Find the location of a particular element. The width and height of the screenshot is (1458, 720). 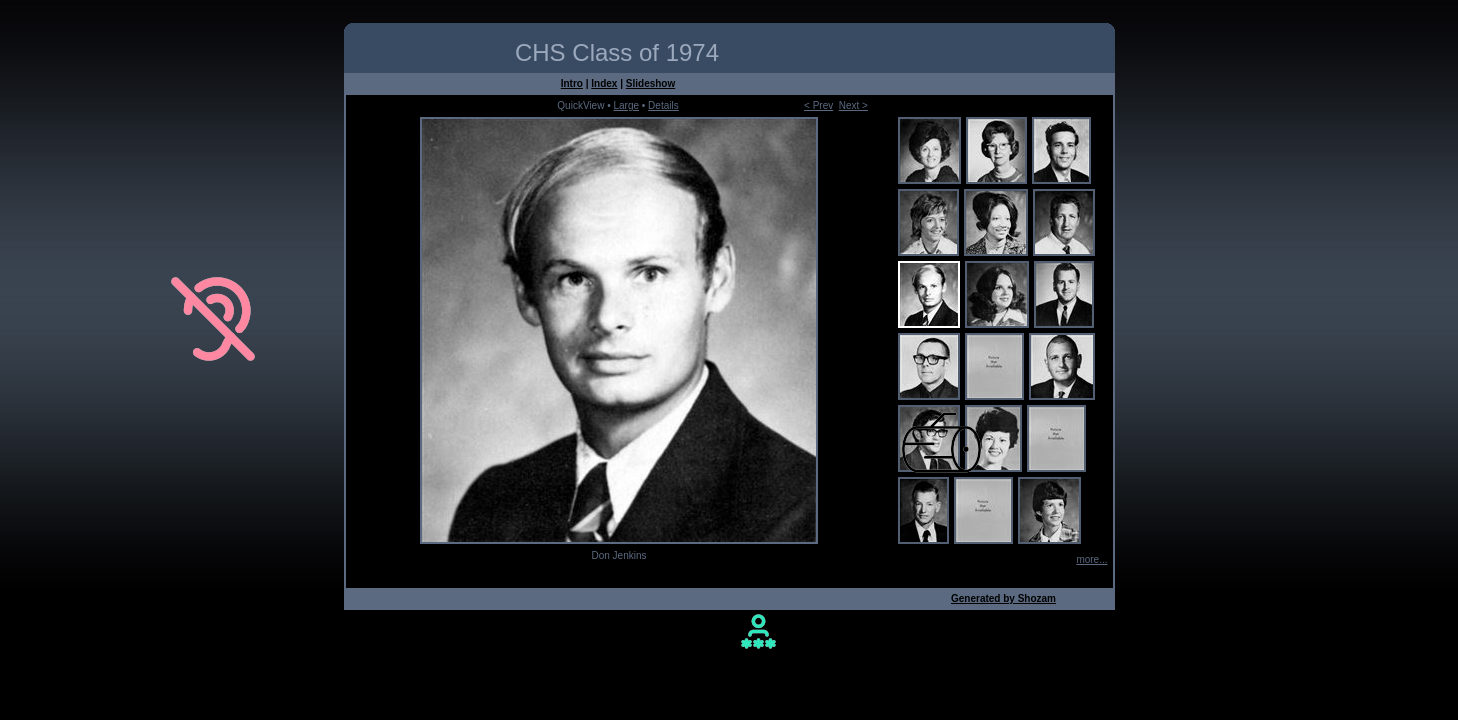

enter user password to sign in is located at coordinates (758, 631).